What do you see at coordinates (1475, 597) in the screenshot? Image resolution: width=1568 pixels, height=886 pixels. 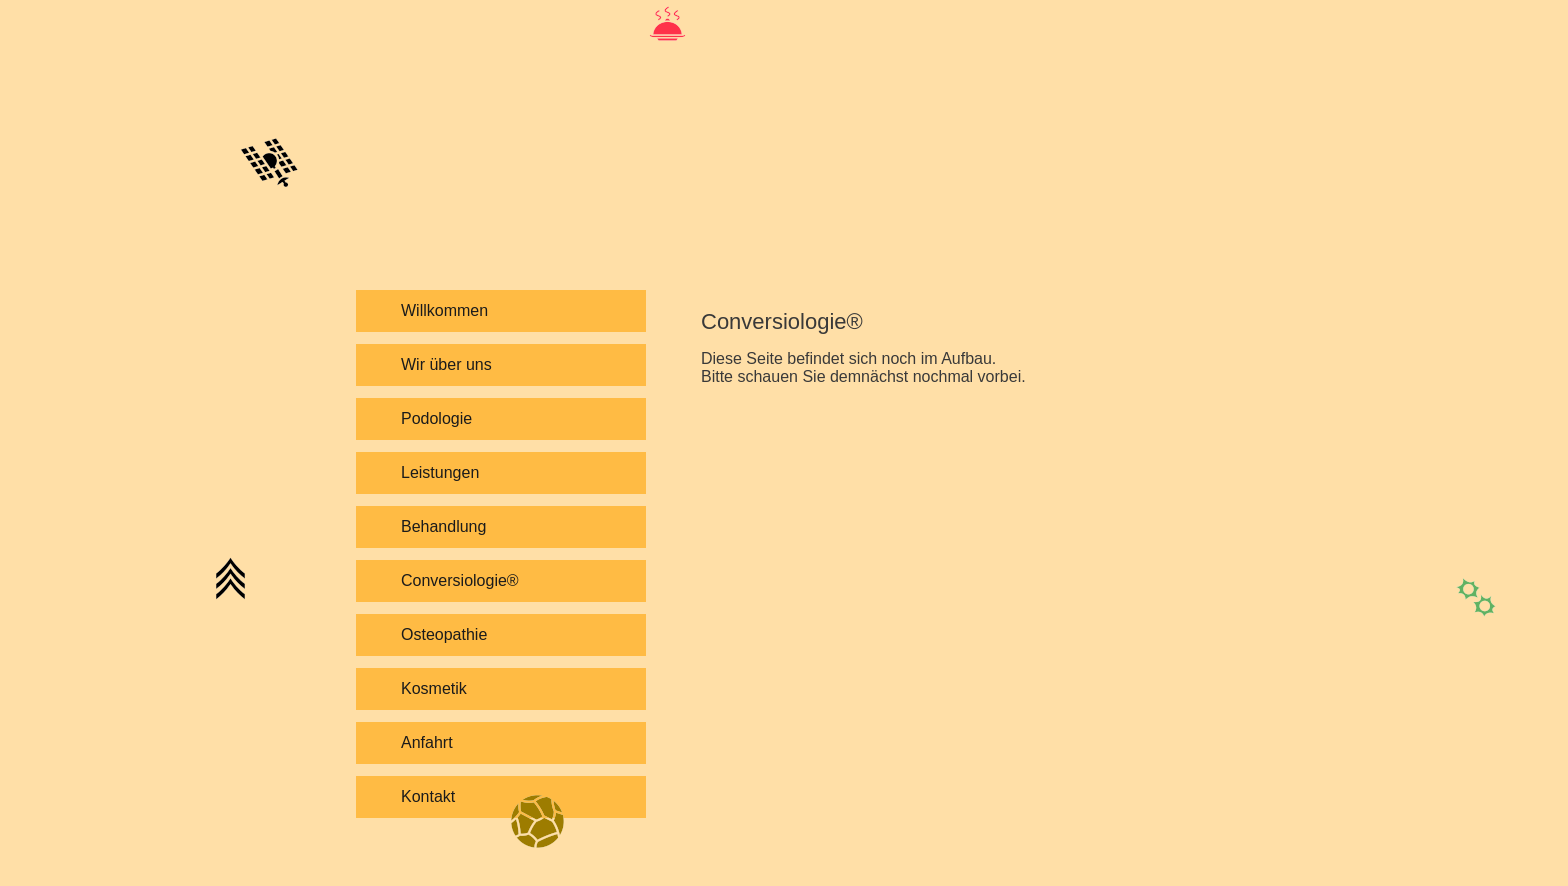 I see `indicates damage or hit points in a game` at bounding box center [1475, 597].